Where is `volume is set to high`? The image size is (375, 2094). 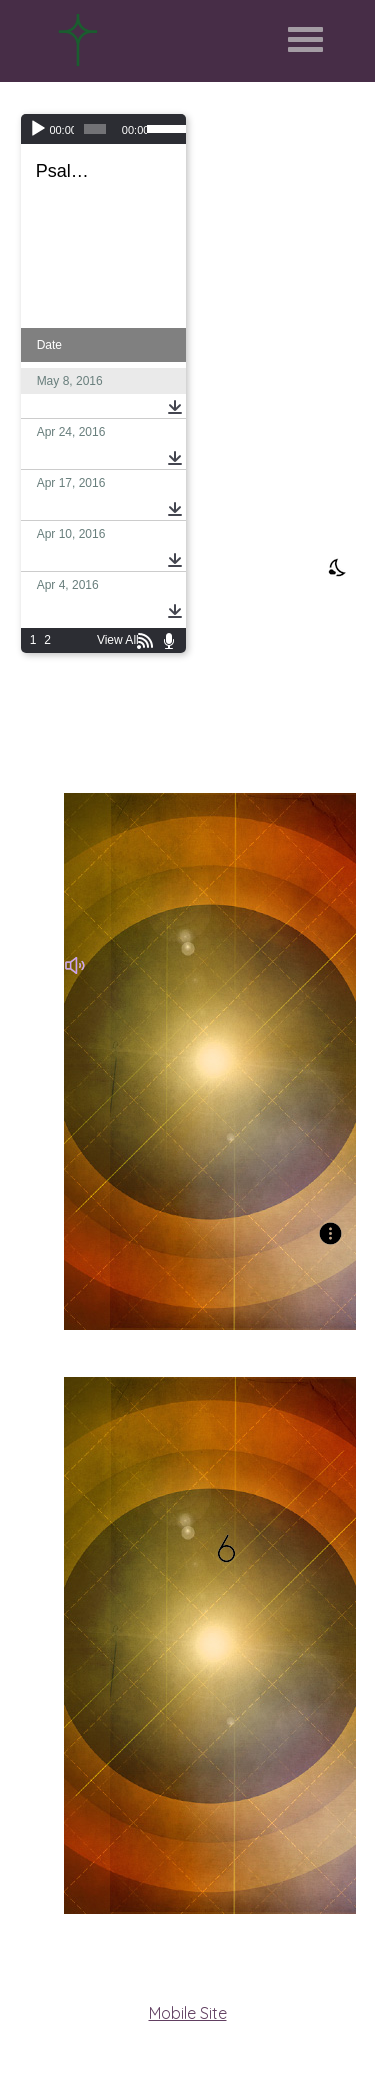 volume is set to high is located at coordinates (74, 965).